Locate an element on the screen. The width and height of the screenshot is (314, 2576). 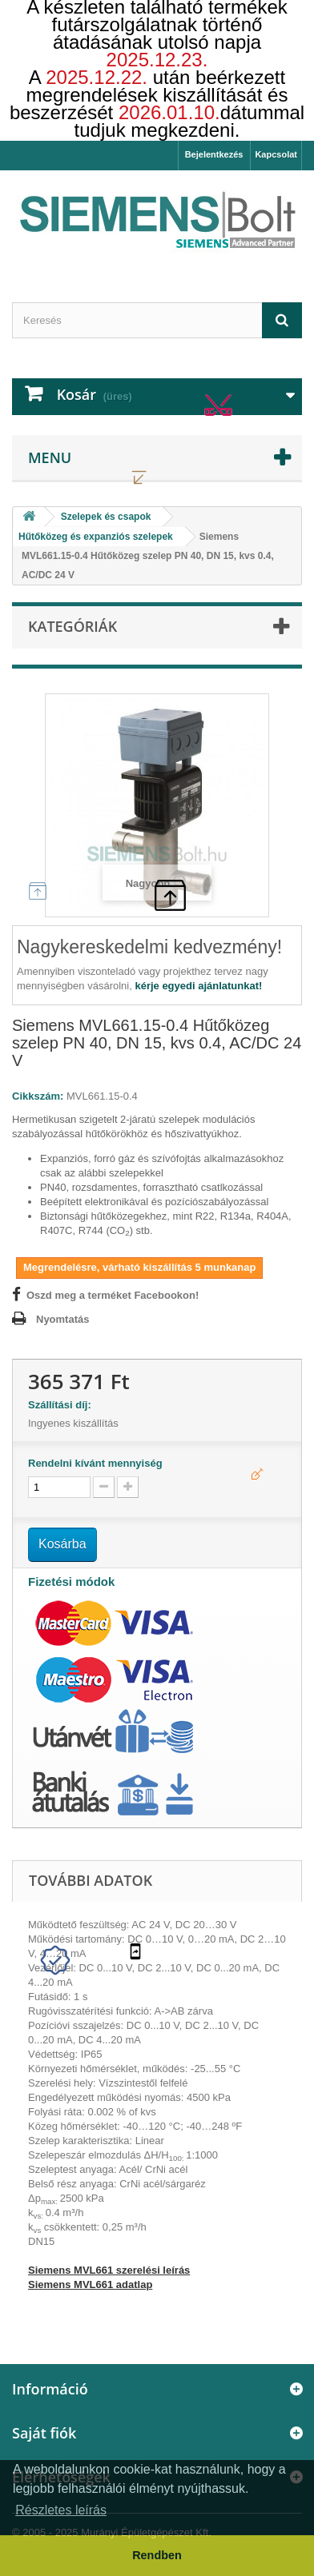
view hockey sports content is located at coordinates (218, 405).